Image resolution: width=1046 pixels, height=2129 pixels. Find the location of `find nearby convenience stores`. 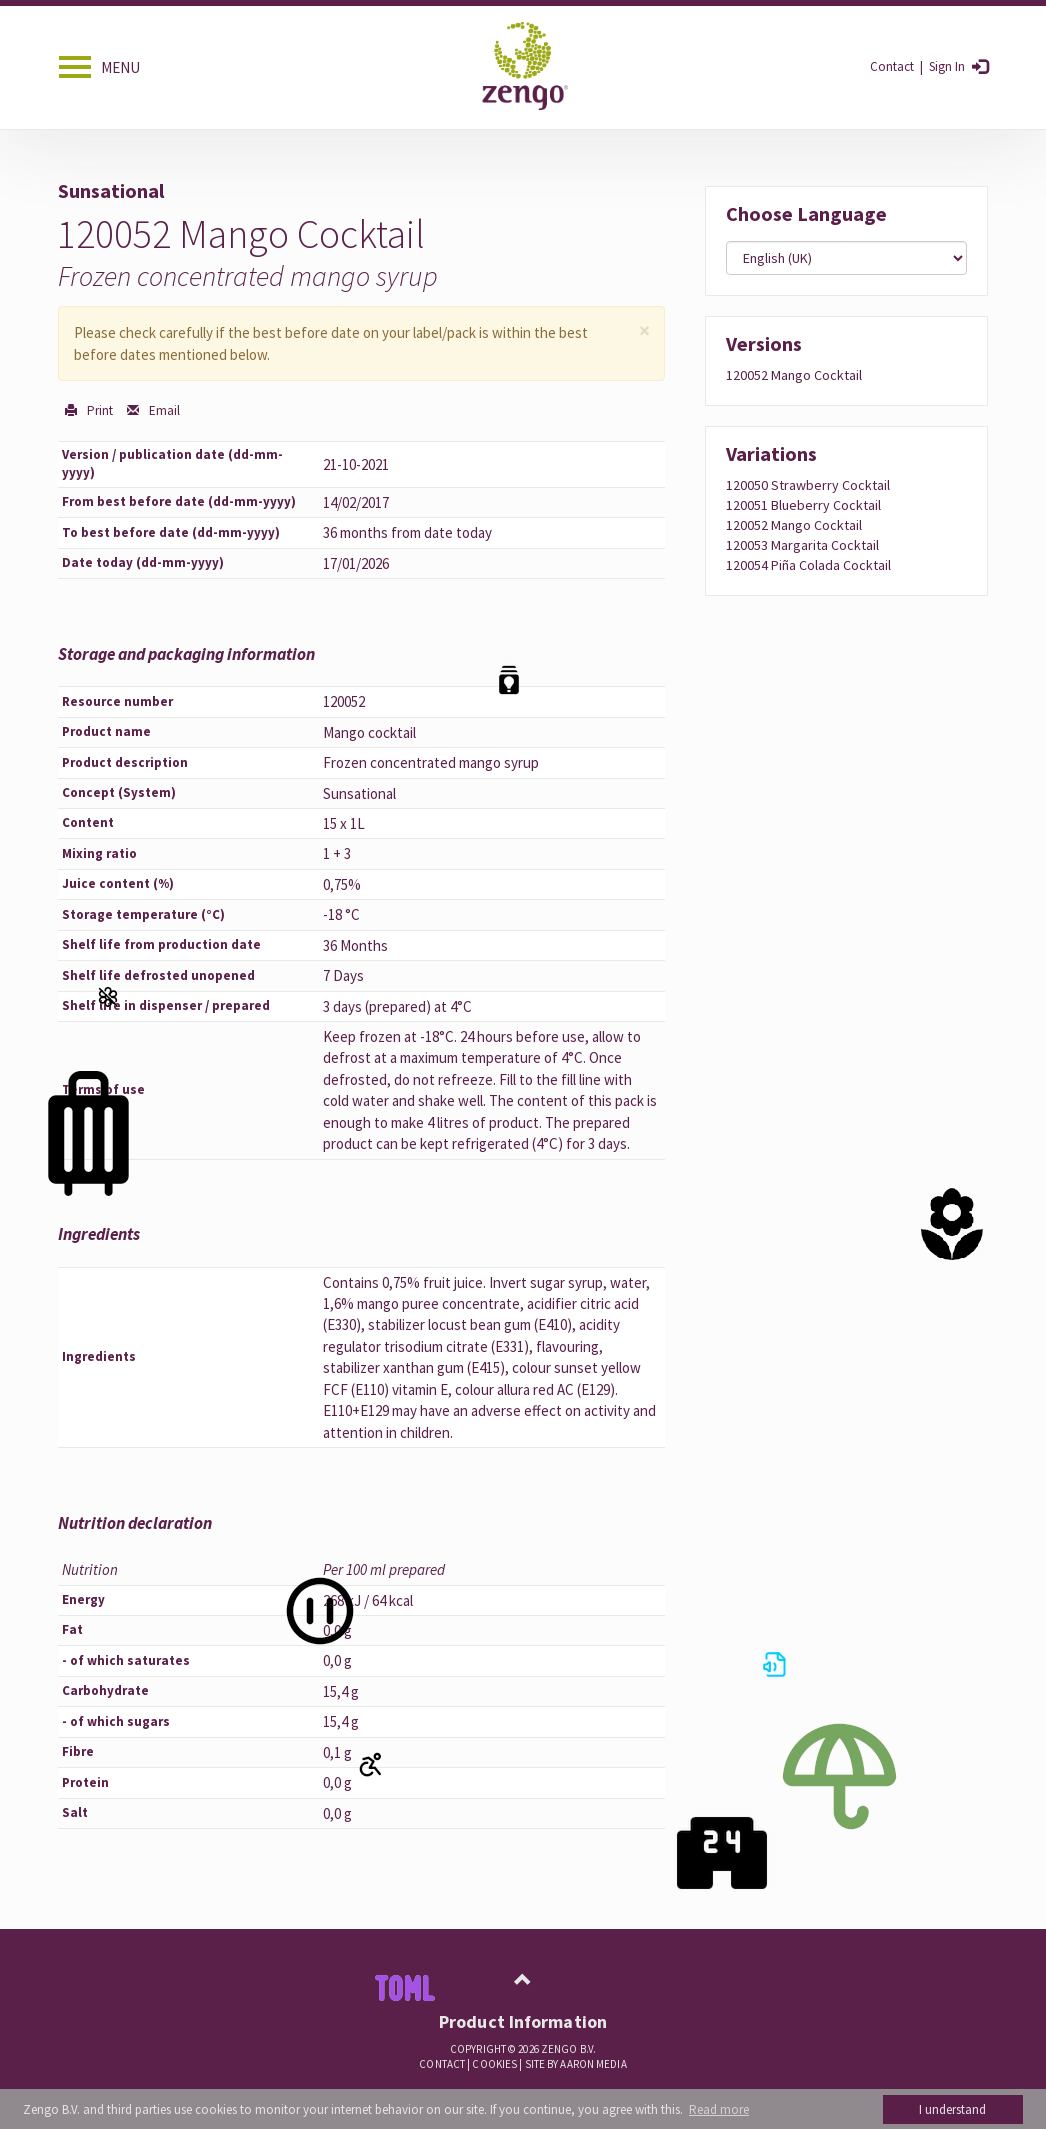

find nearby convenience stores is located at coordinates (722, 1853).